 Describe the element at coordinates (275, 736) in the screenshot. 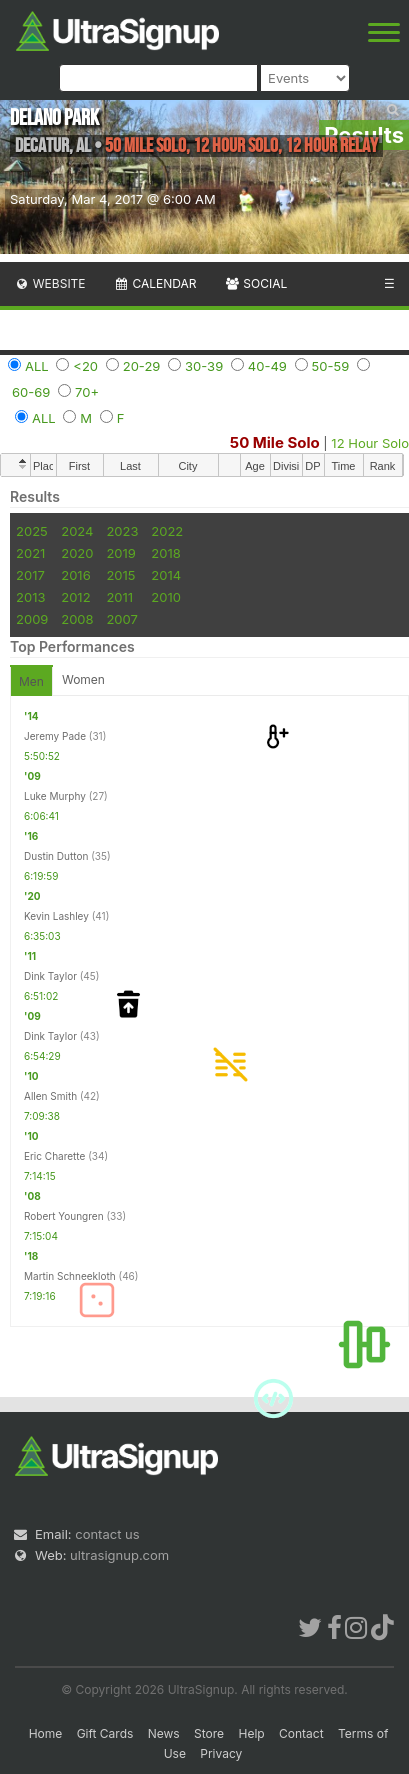

I see `increase temperature setting` at that location.